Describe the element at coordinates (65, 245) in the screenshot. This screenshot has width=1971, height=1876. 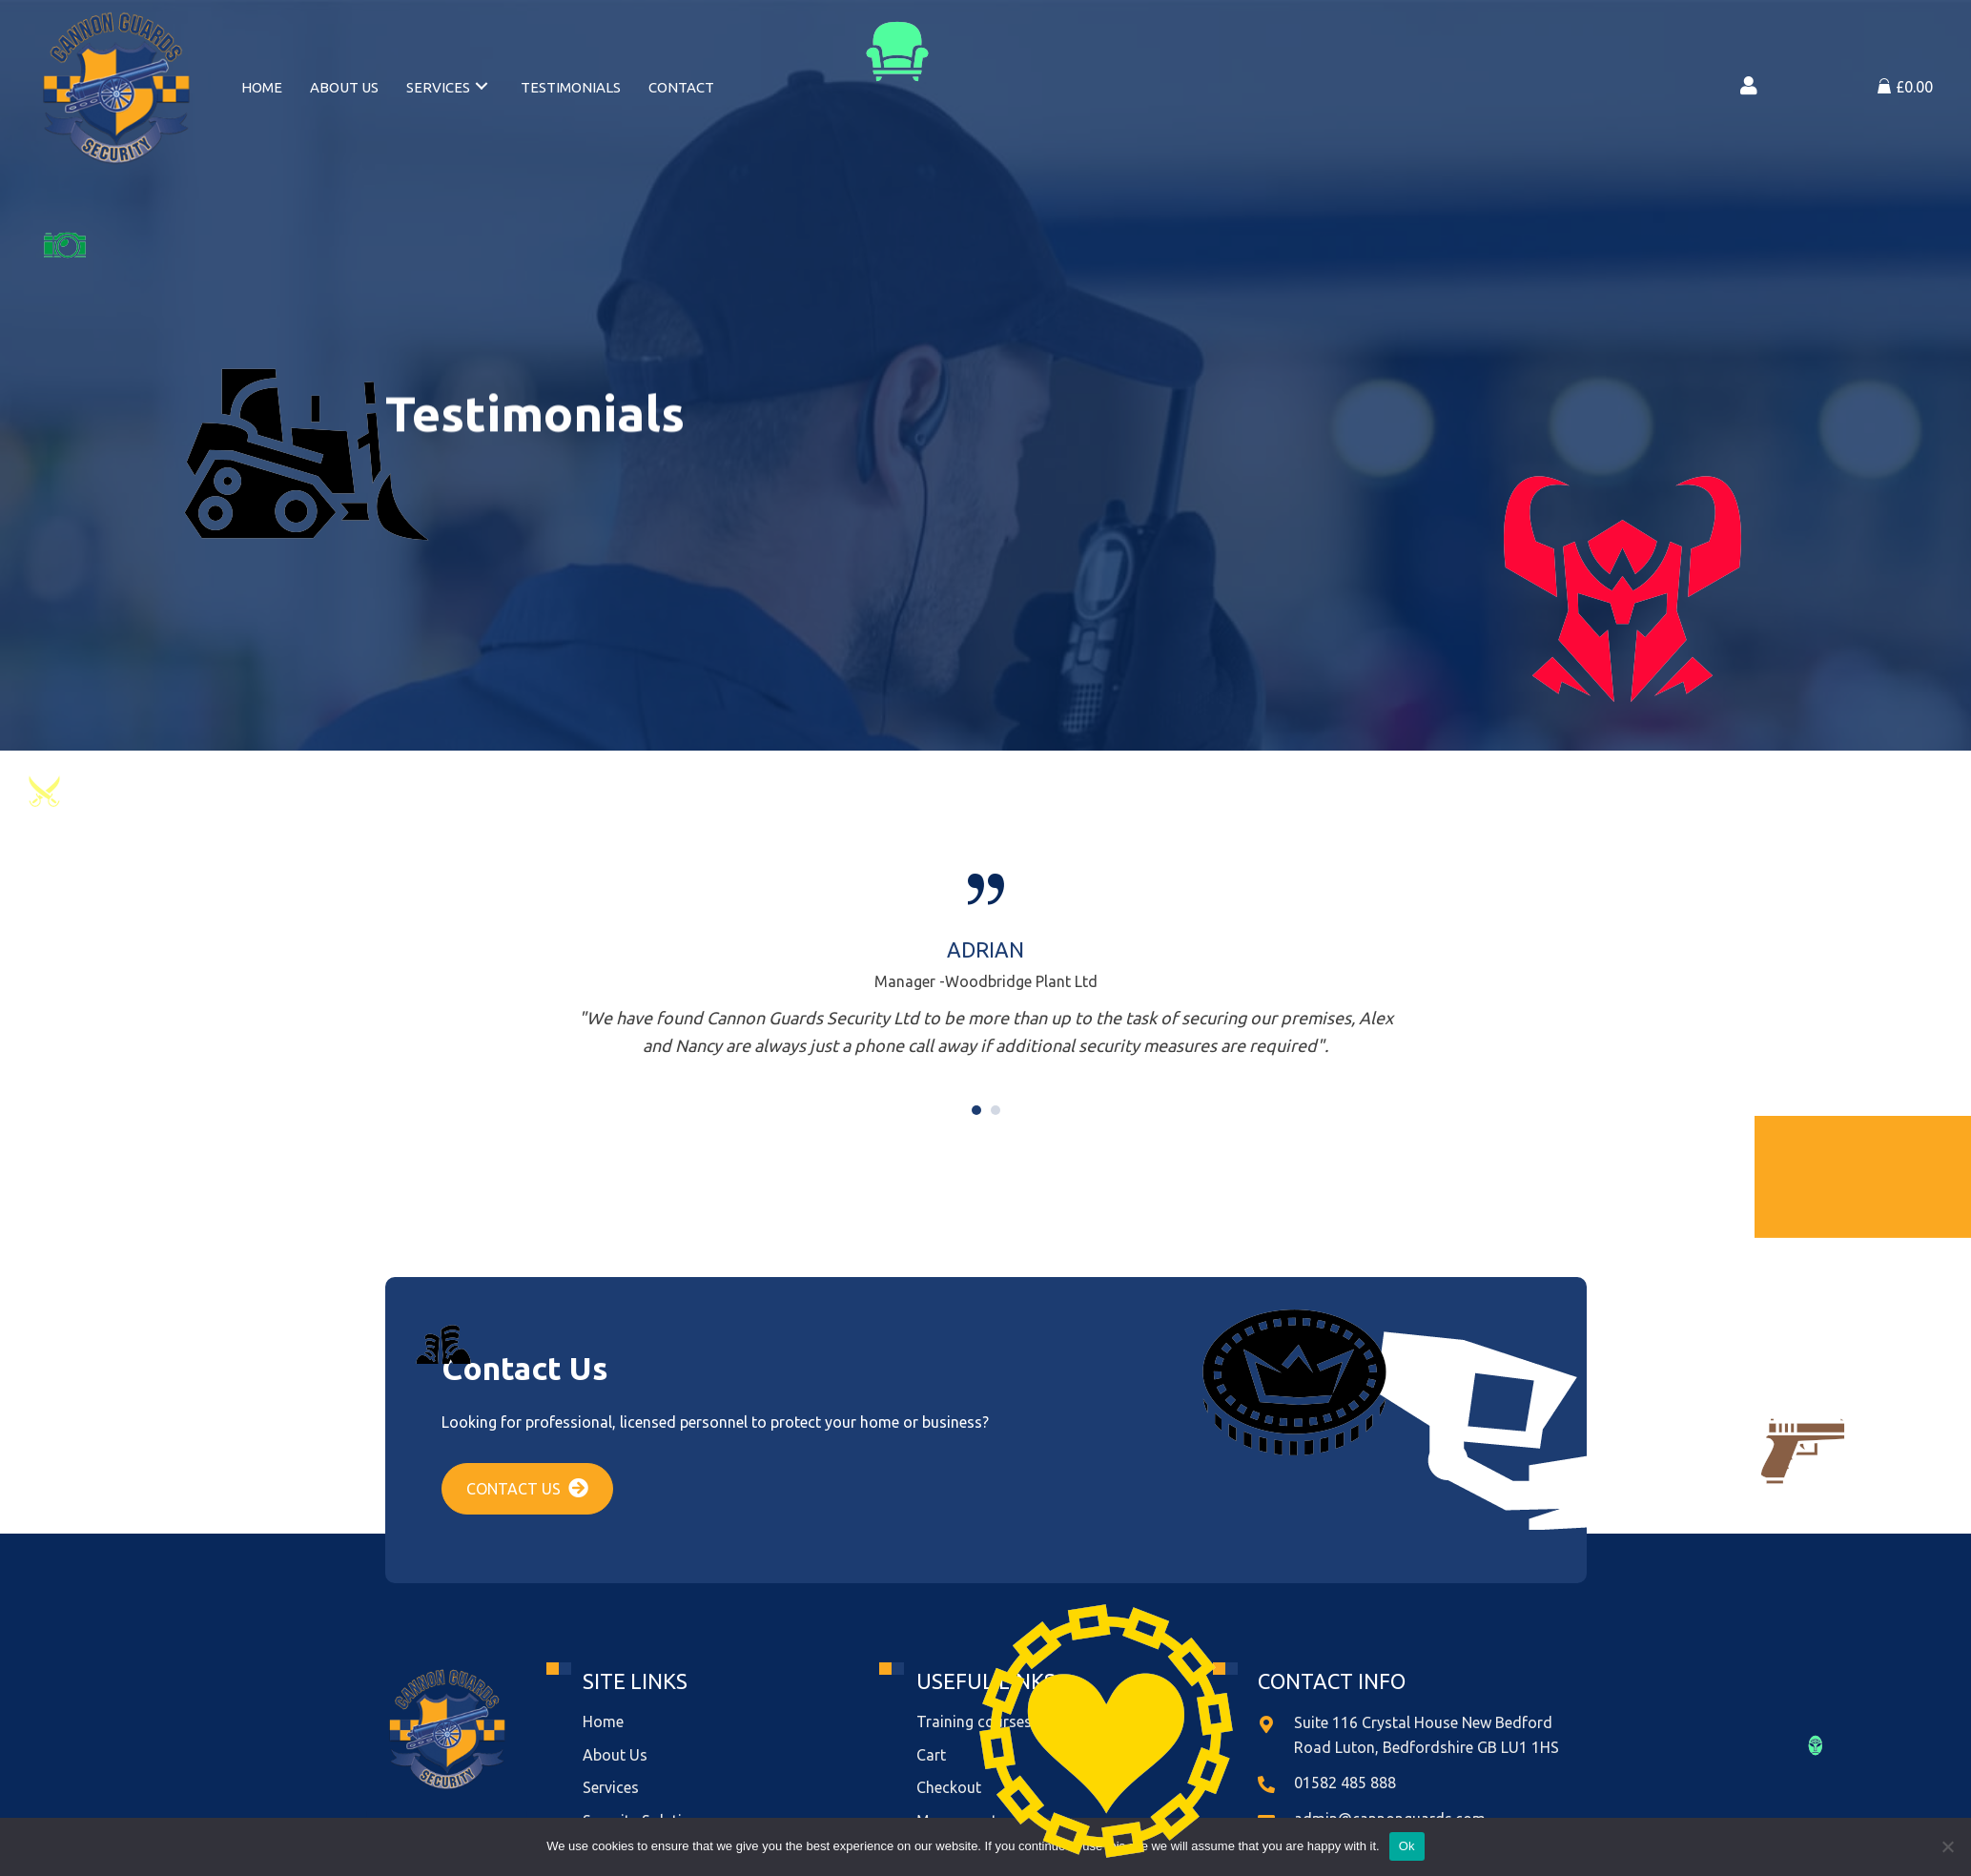
I see `take a photo` at that location.